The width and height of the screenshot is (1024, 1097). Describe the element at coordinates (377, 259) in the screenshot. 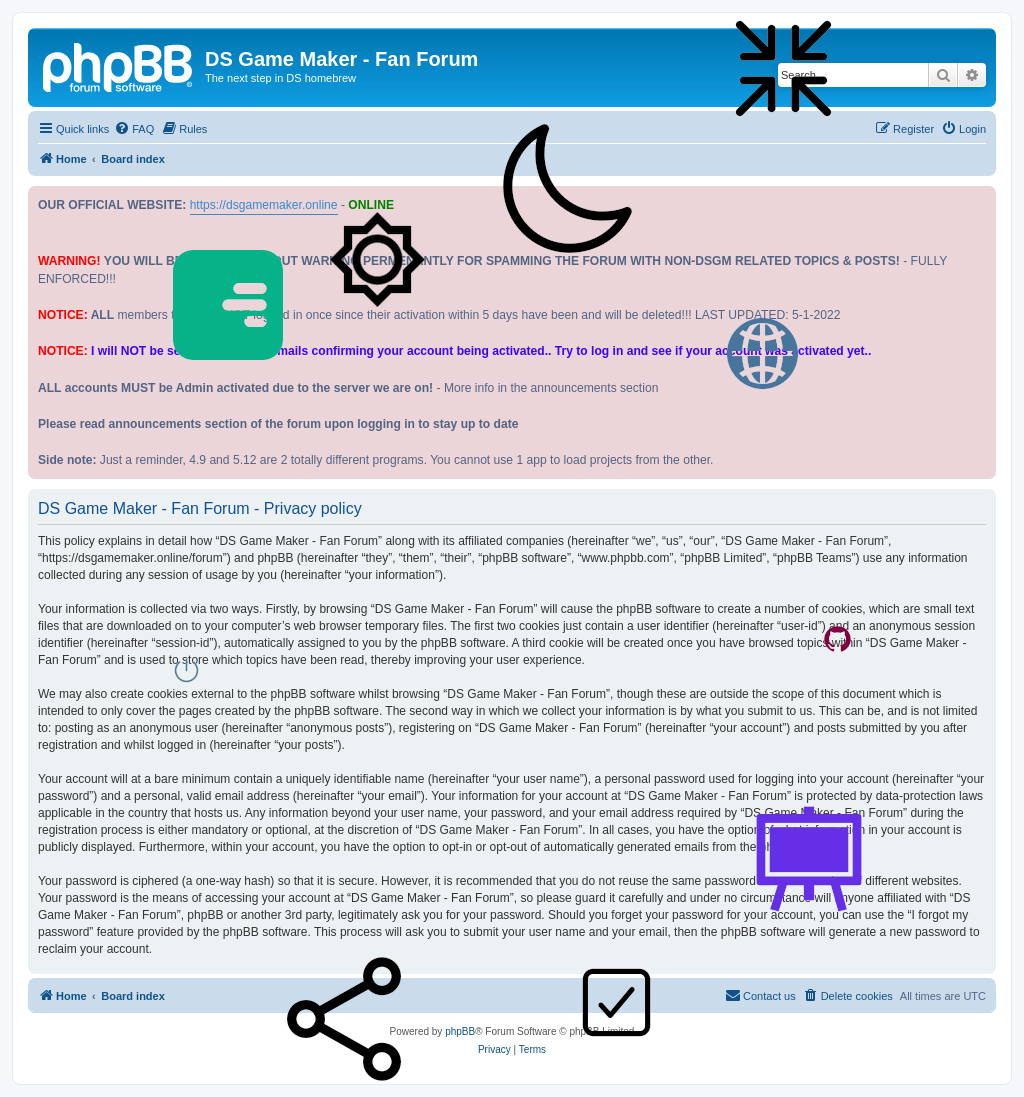

I see `adjust screen brightness to a lower level` at that location.